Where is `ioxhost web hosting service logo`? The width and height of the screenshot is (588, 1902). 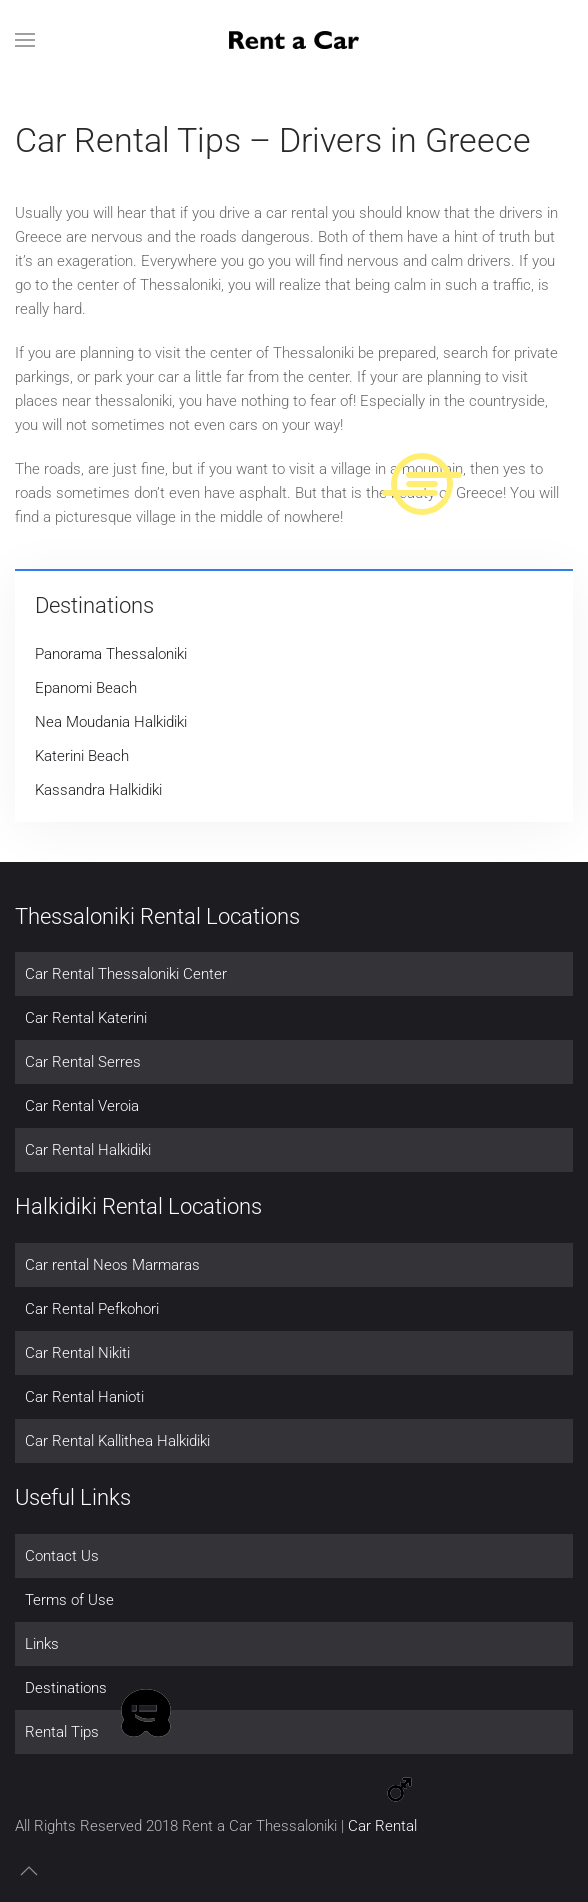 ioxhost web hosting service logo is located at coordinates (422, 484).